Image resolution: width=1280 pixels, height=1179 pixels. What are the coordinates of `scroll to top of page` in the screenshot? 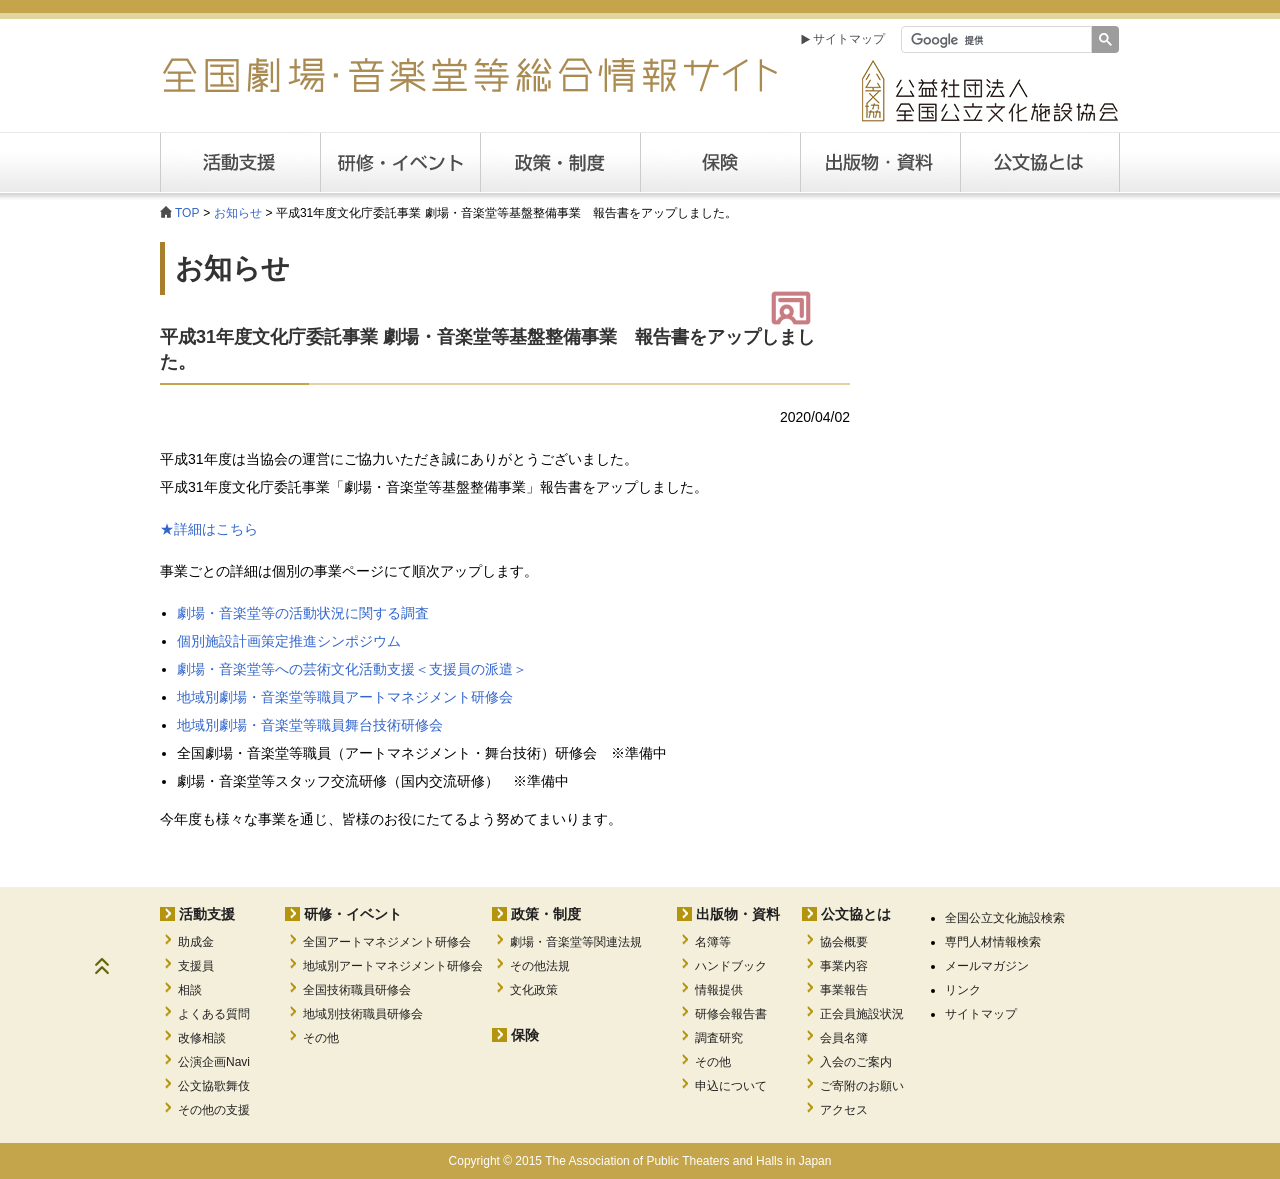 It's located at (102, 966).